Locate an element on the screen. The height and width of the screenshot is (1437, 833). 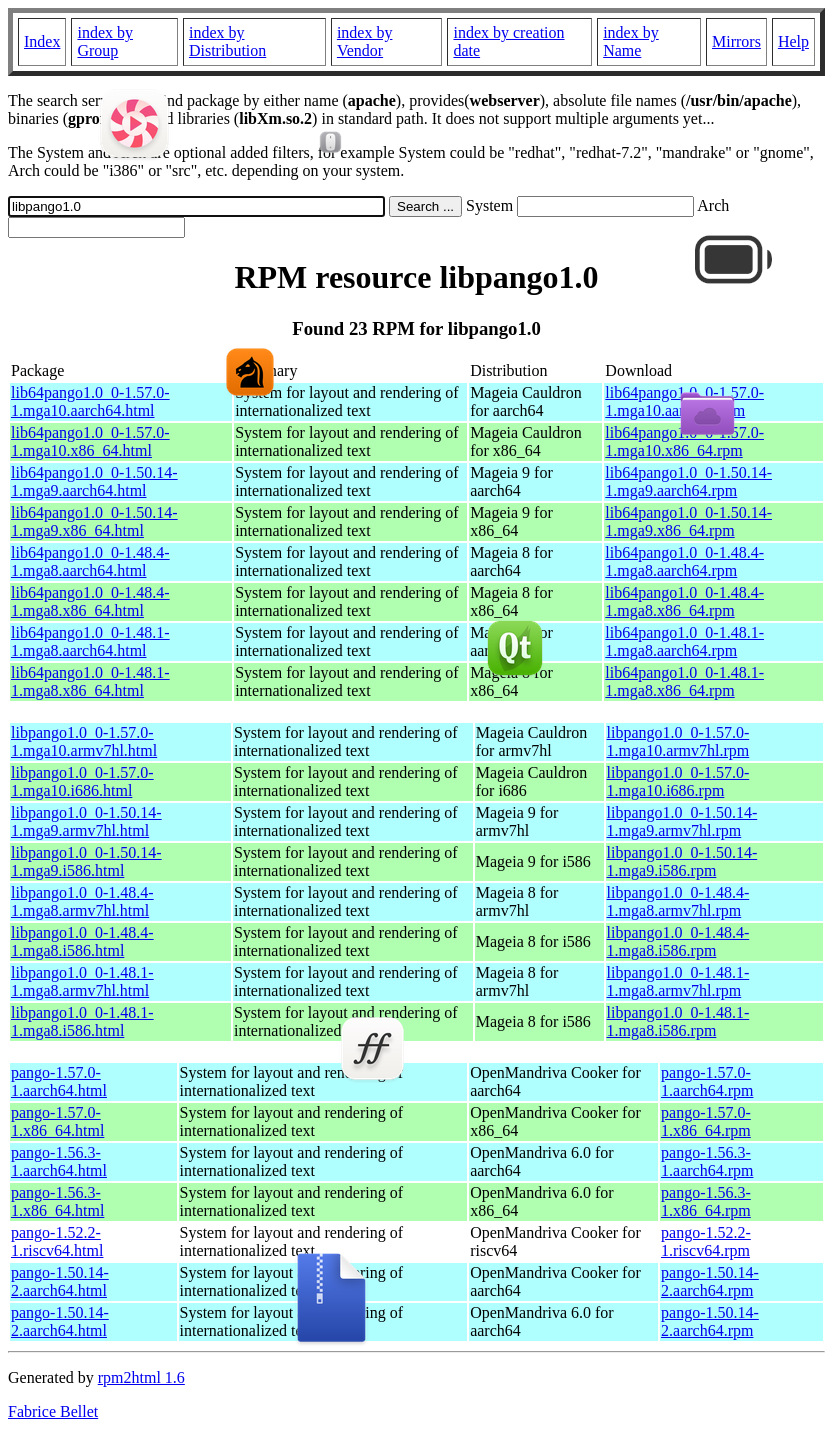
open mouse settings and preferences is located at coordinates (330, 142).